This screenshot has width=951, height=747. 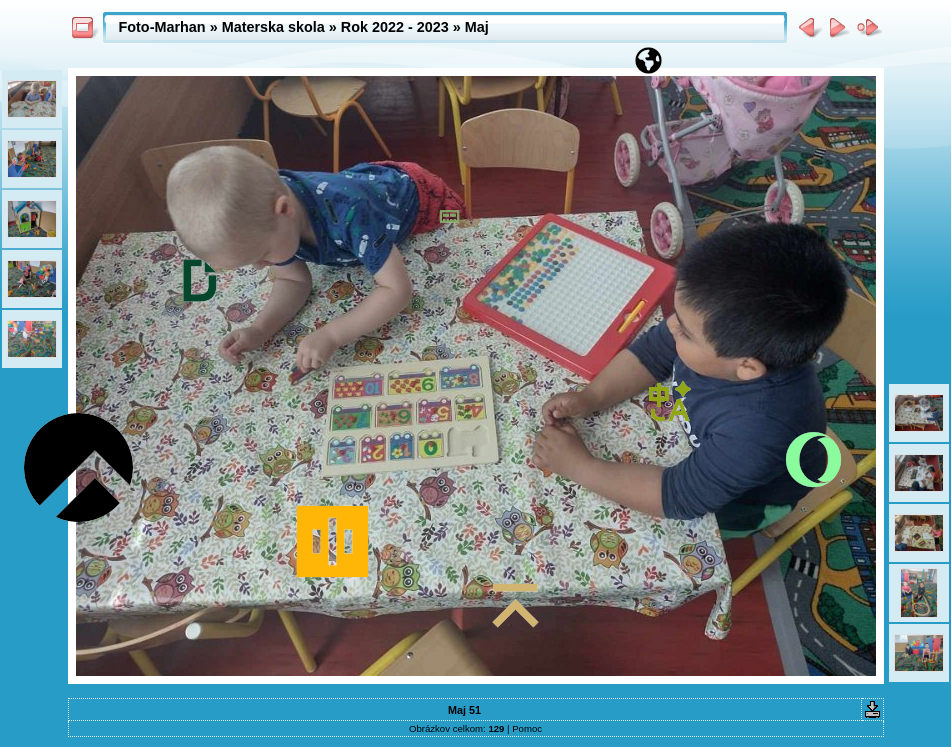 What do you see at coordinates (669, 403) in the screenshot?
I see `translate text using AI` at bounding box center [669, 403].